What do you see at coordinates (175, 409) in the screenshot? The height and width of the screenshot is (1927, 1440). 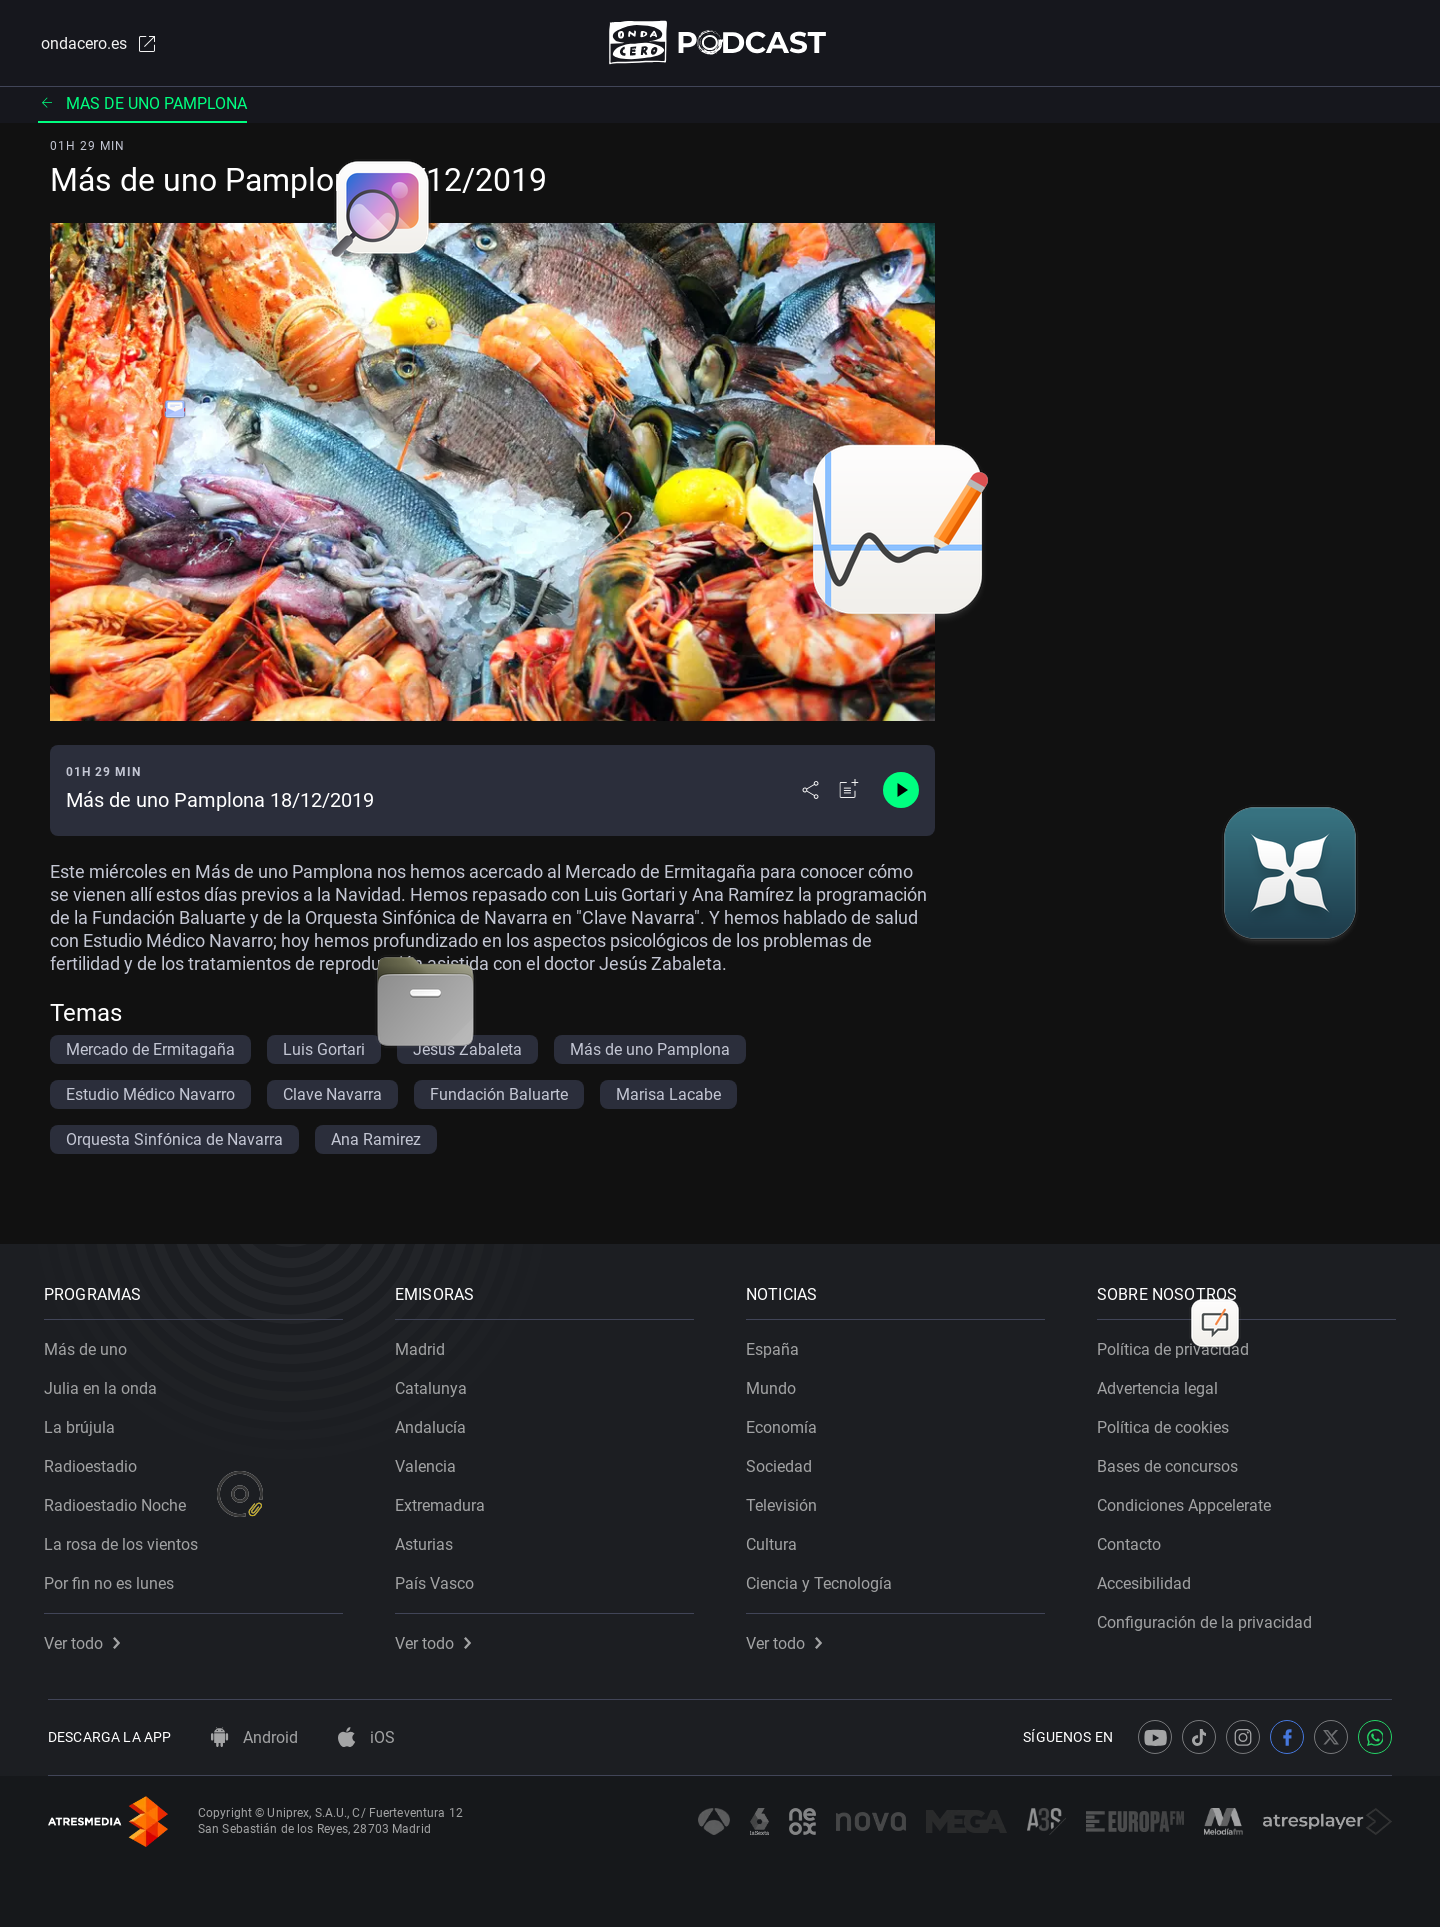 I see `open email application` at bounding box center [175, 409].